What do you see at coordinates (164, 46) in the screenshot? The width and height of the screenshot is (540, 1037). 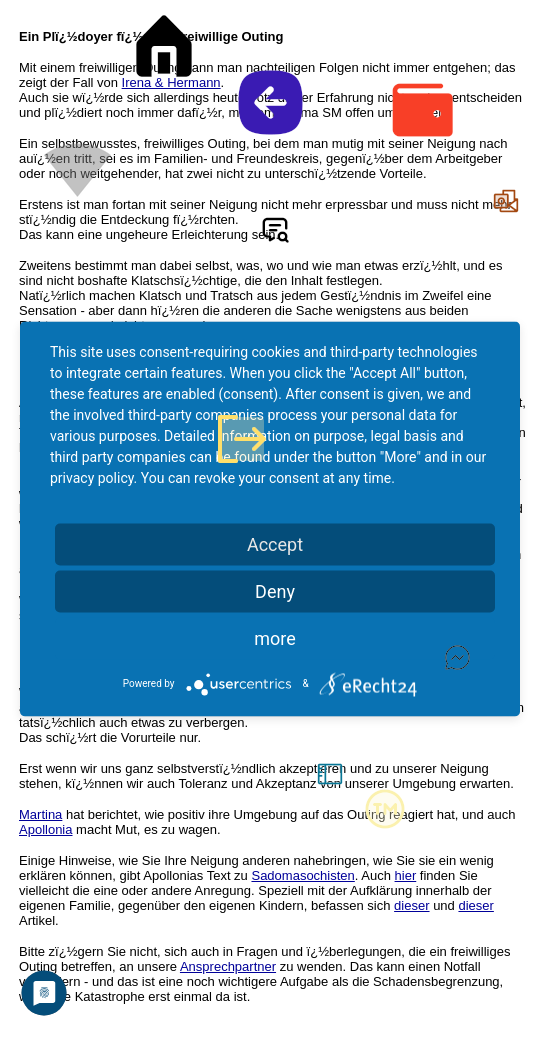 I see `navigate to home screen` at bounding box center [164, 46].